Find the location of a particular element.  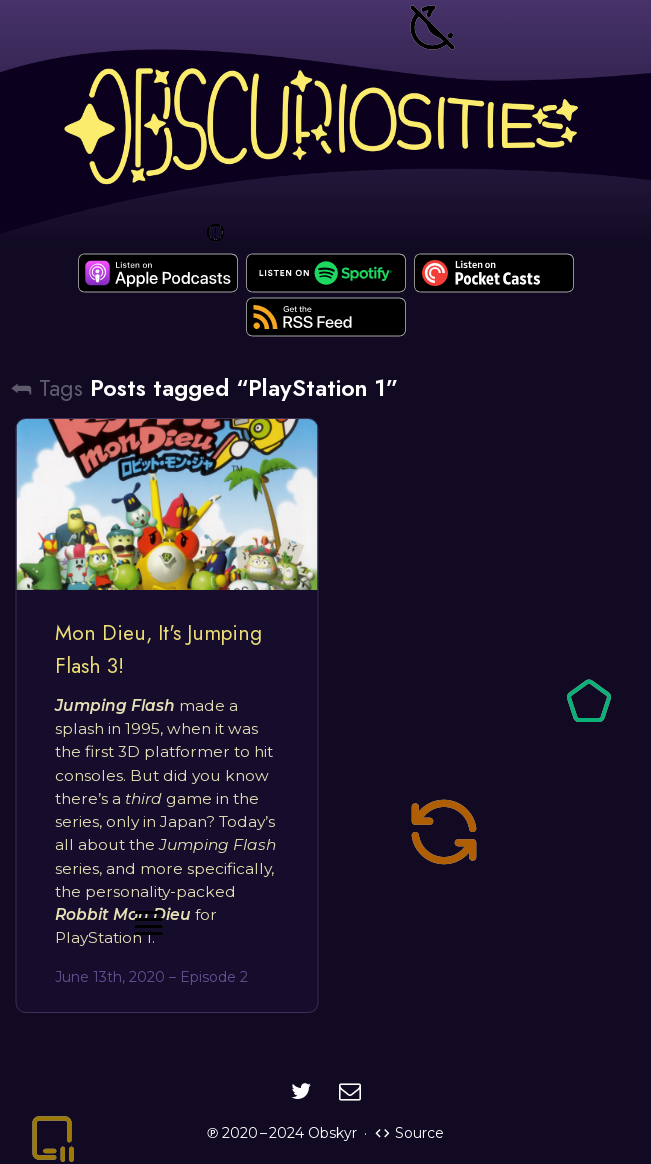

refresh or reload current content is located at coordinates (444, 832).